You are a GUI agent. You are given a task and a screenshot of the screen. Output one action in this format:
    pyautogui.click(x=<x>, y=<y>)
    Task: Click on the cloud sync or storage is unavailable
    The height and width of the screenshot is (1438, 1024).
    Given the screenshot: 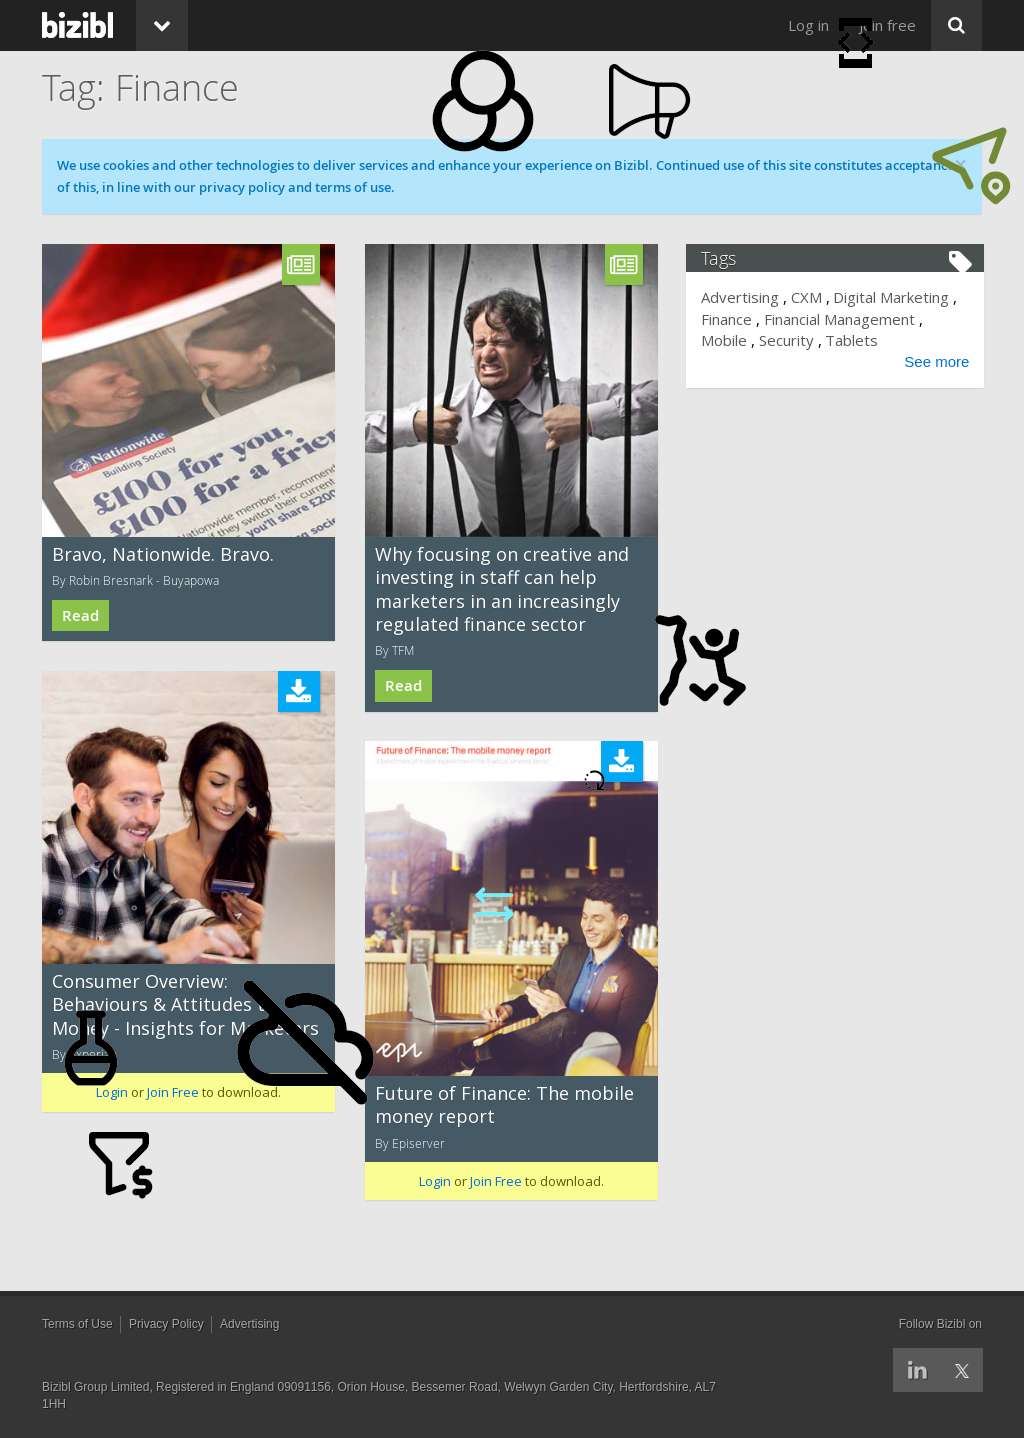 What is the action you would take?
    pyautogui.click(x=305, y=1042)
    